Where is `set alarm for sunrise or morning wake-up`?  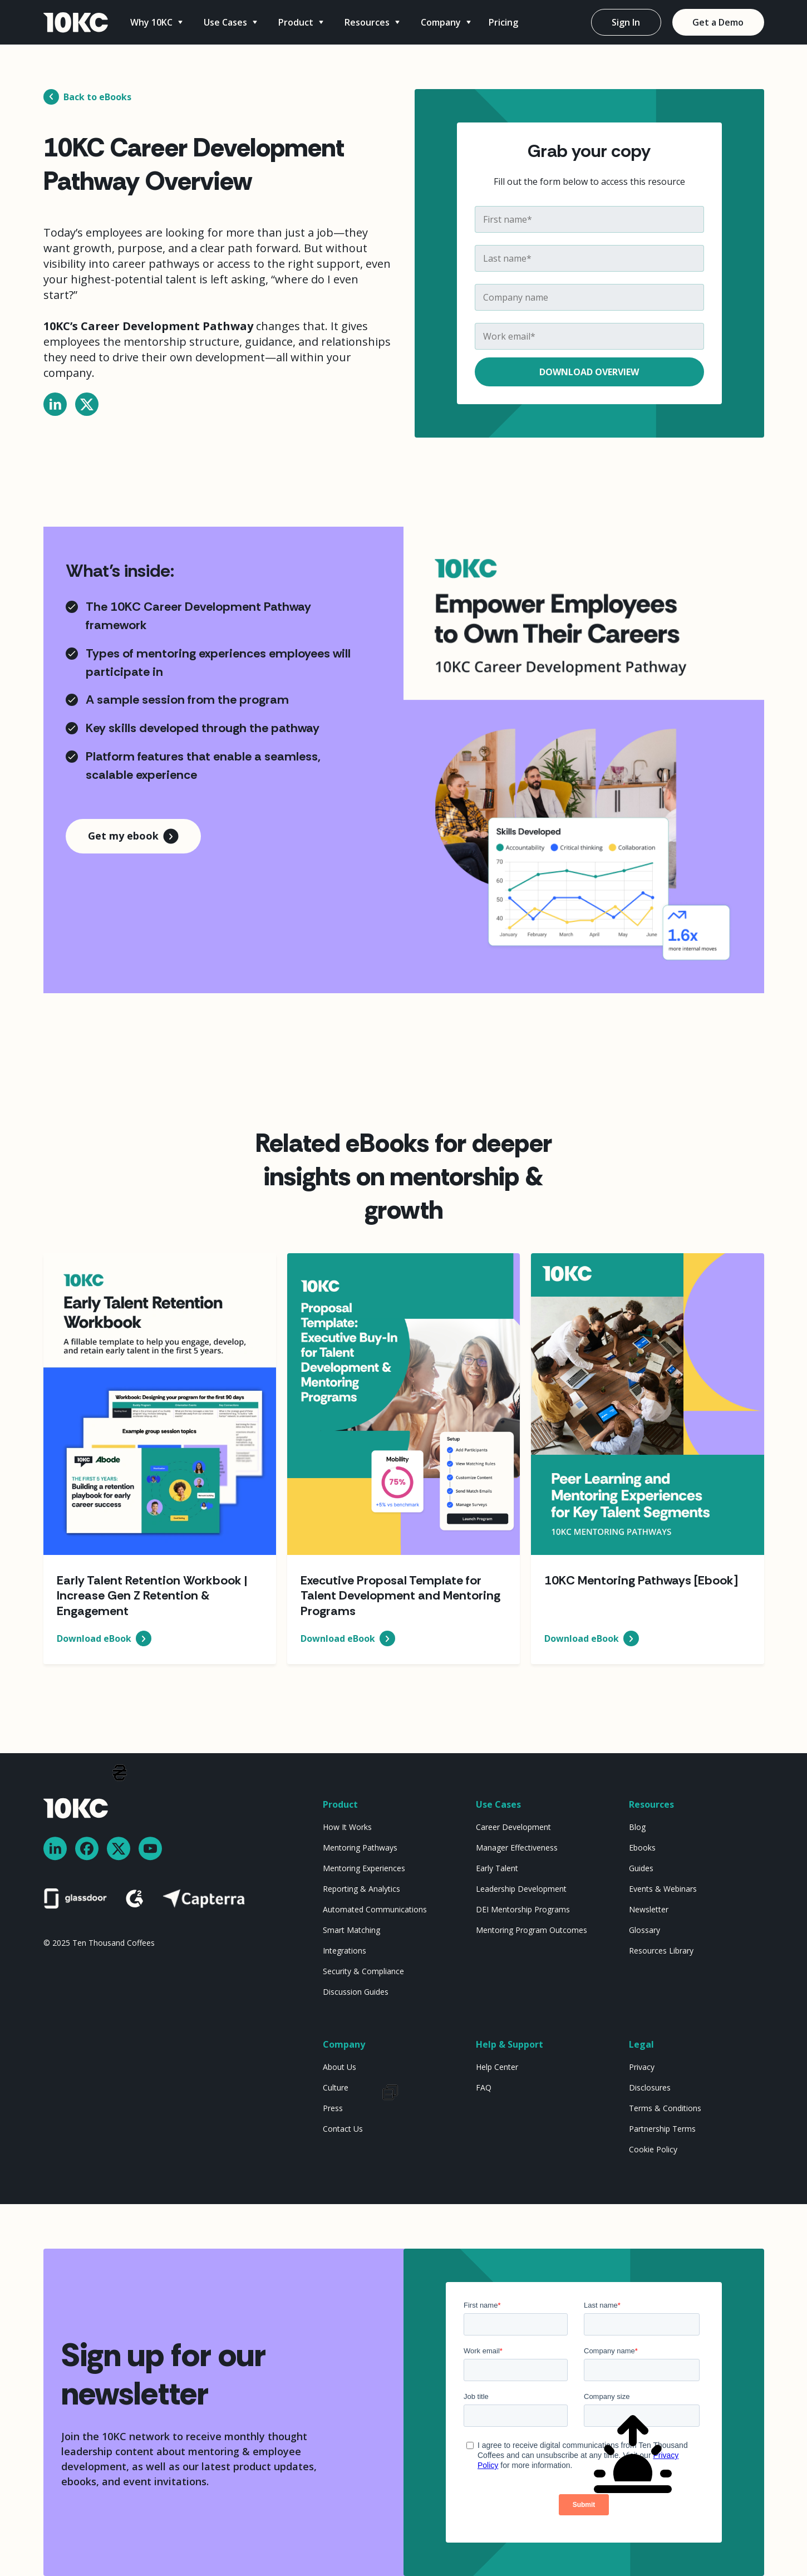
set alarm for sunrise or morning wake-up is located at coordinates (633, 2454).